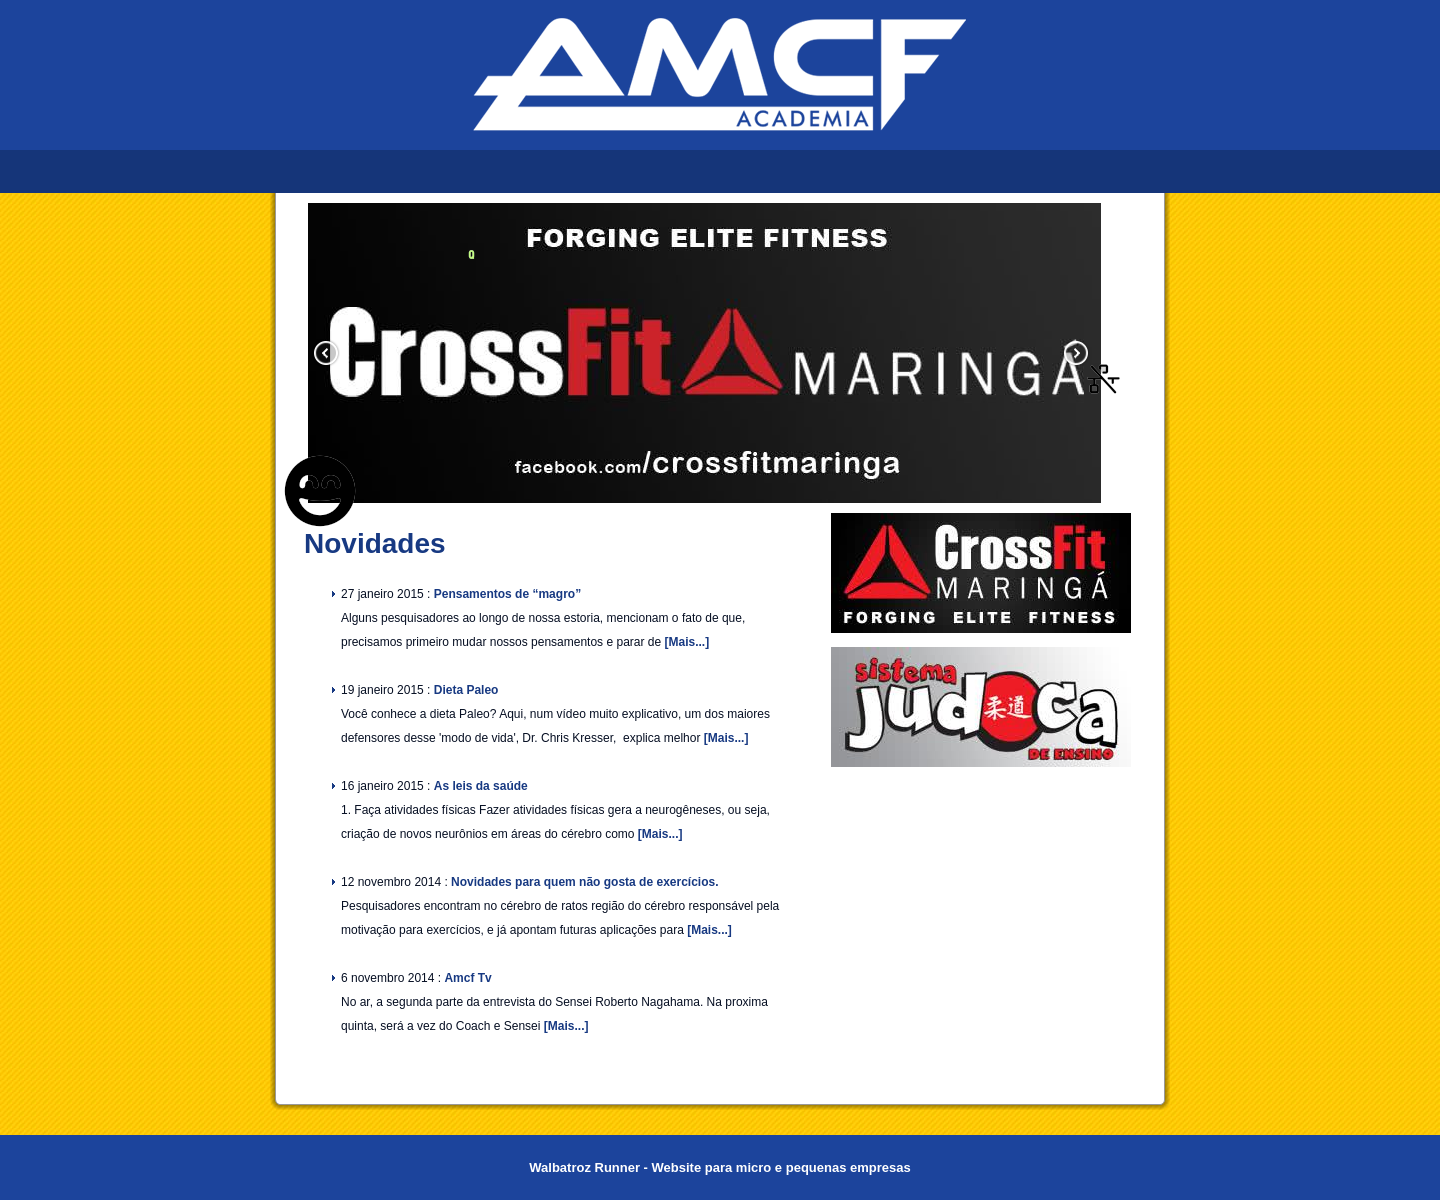 This screenshot has width=1440, height=1200. Describe the element at coordinates (1103, 379) in the screenshot. I see `network connection unavailable` at that location.